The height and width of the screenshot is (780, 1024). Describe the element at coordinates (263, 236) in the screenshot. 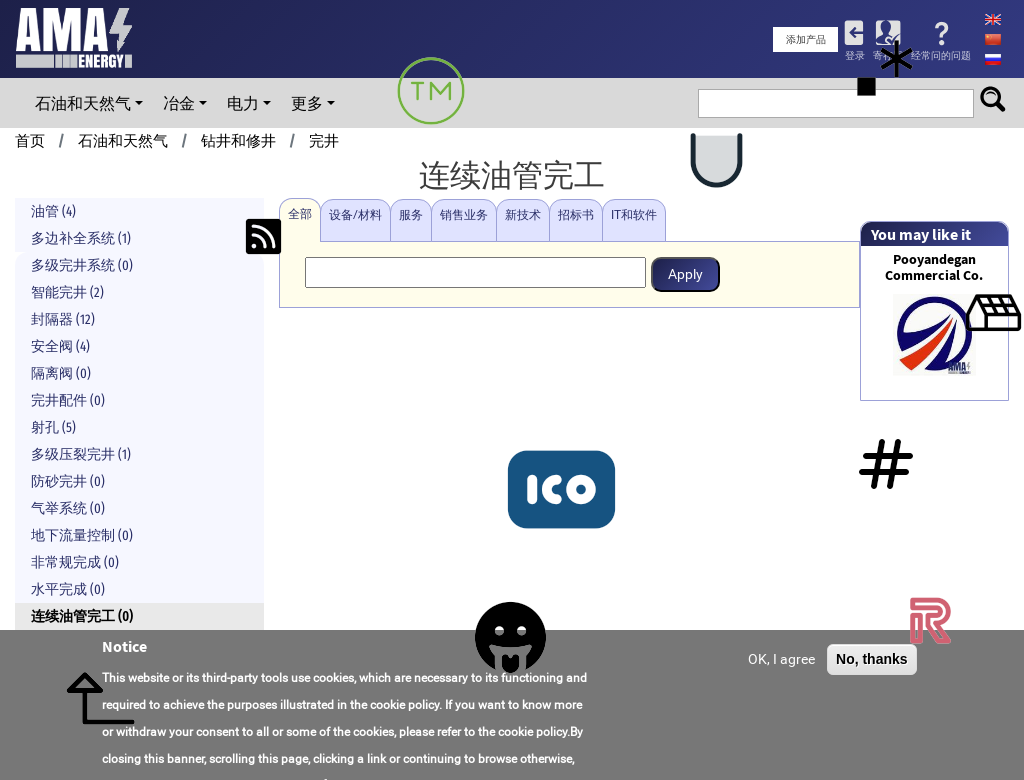

I see `subscribe to RSS feed` at that location.